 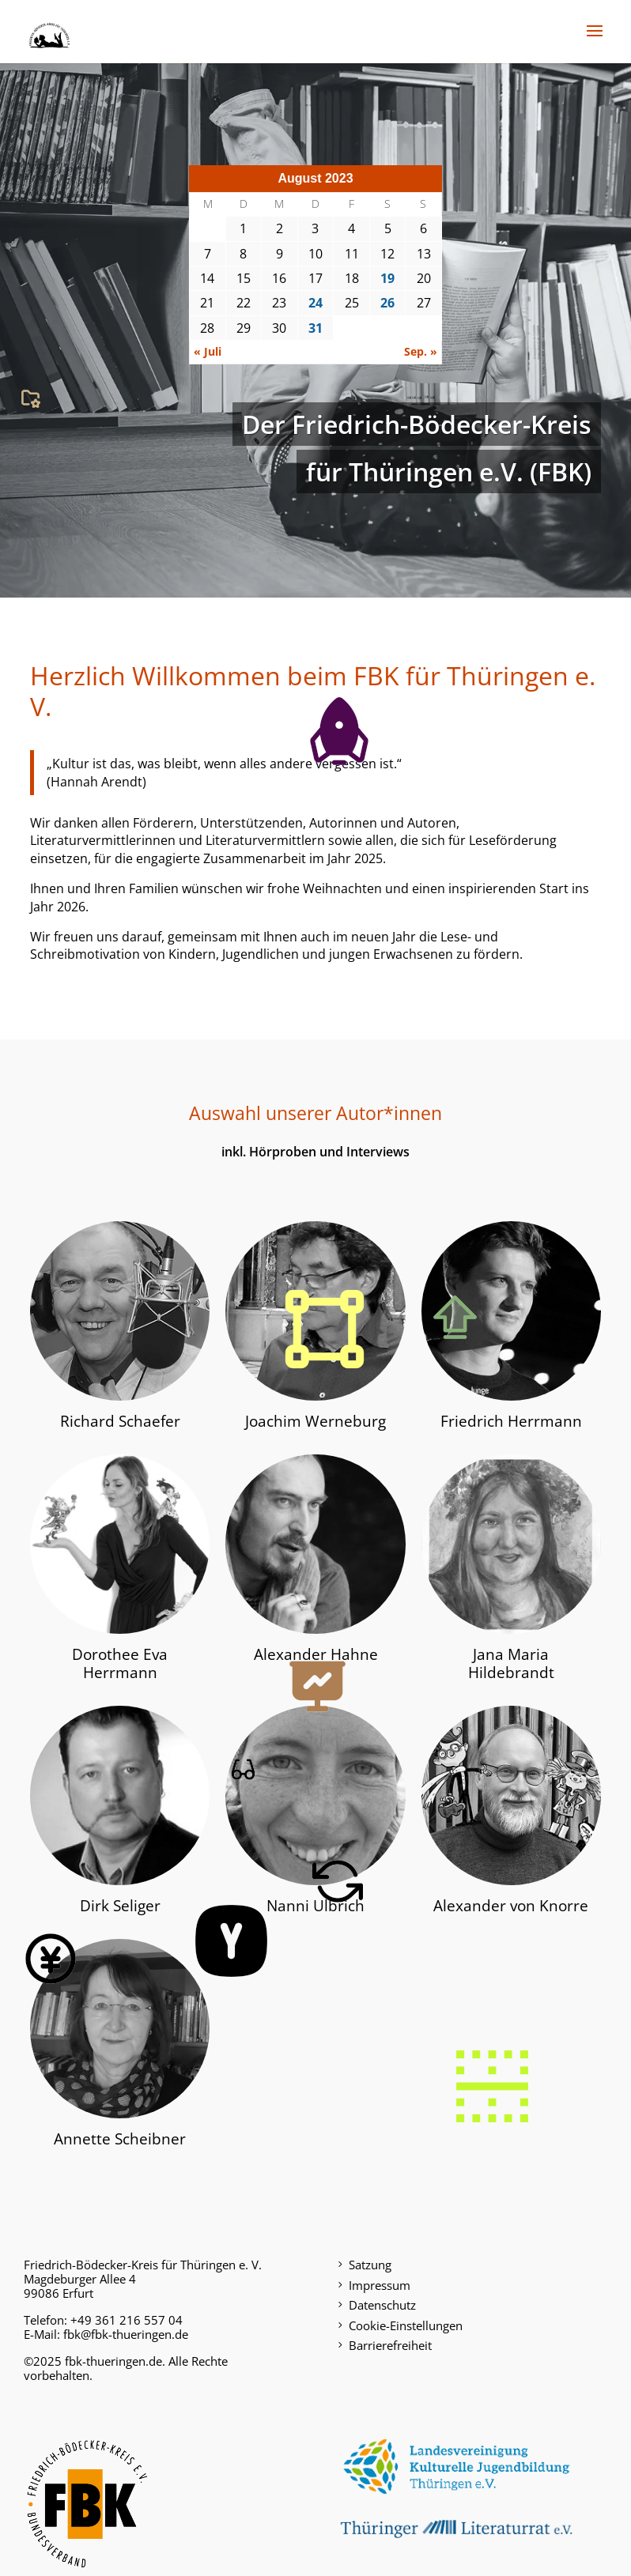 I want to click on upload a file or document, so click(x=455, y=1318).